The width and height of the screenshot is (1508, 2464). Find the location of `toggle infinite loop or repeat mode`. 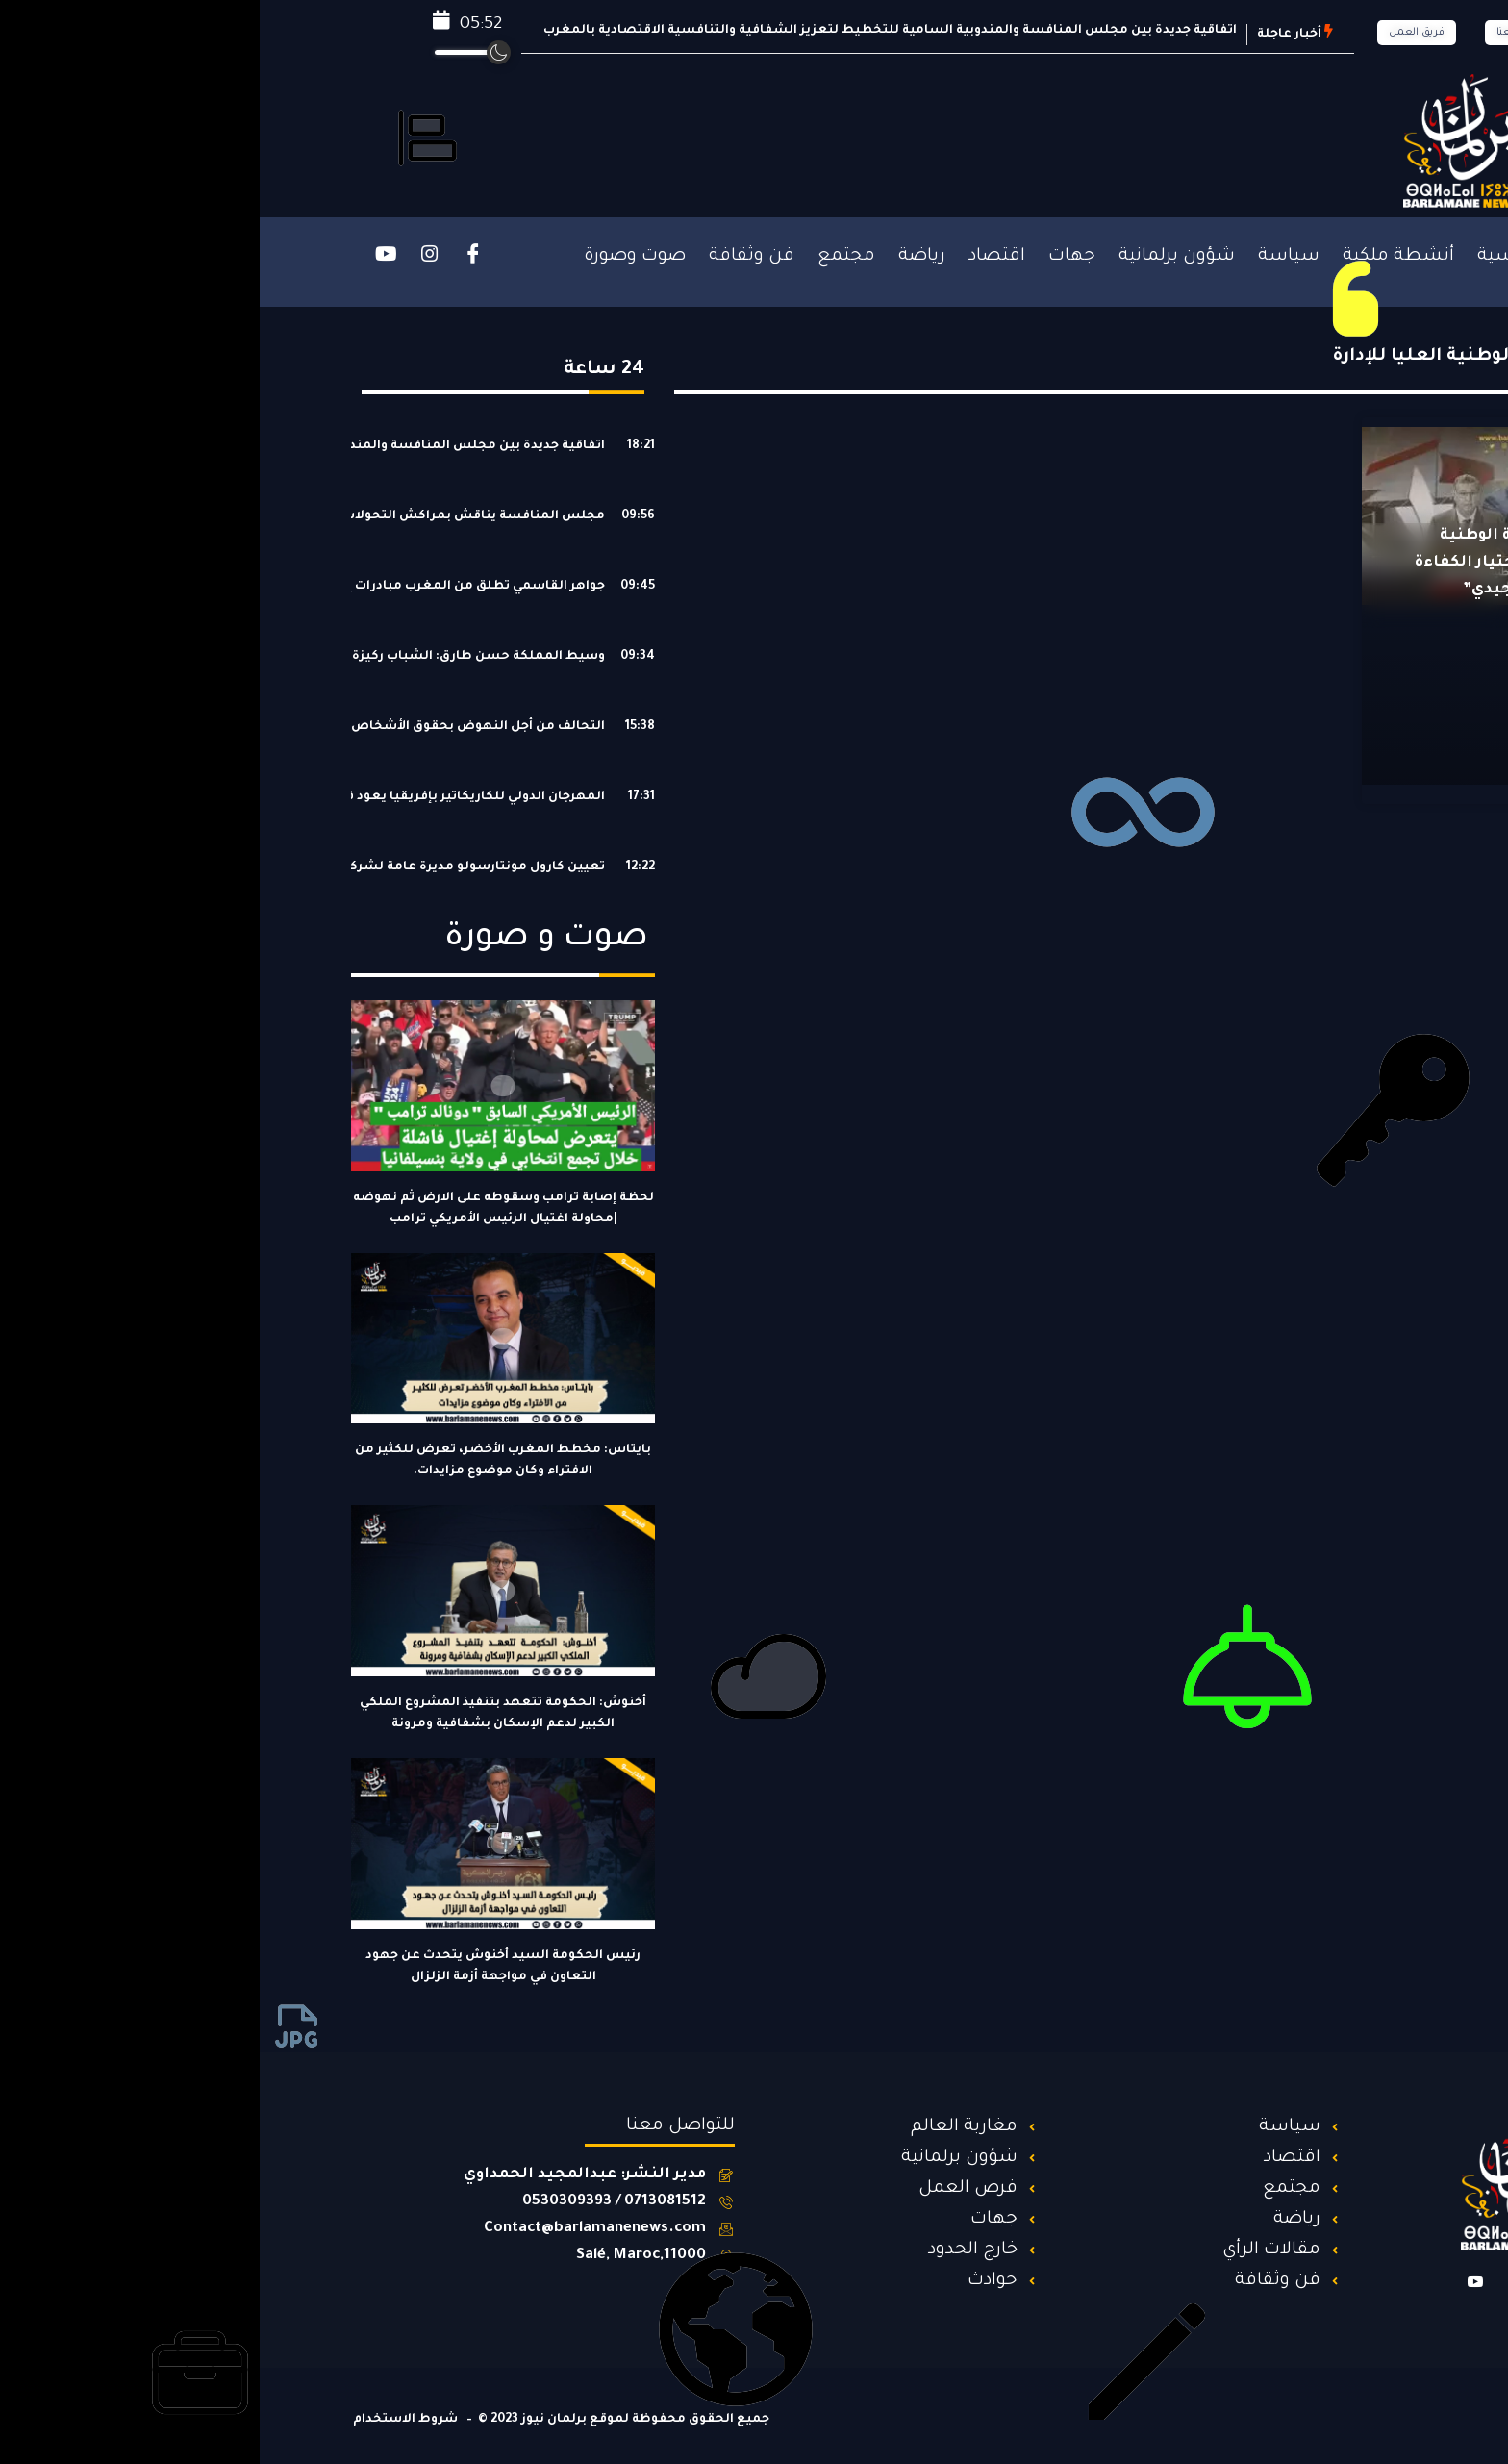

toggle infinite loop or repeat mode is located at coordinates (1143, 812).